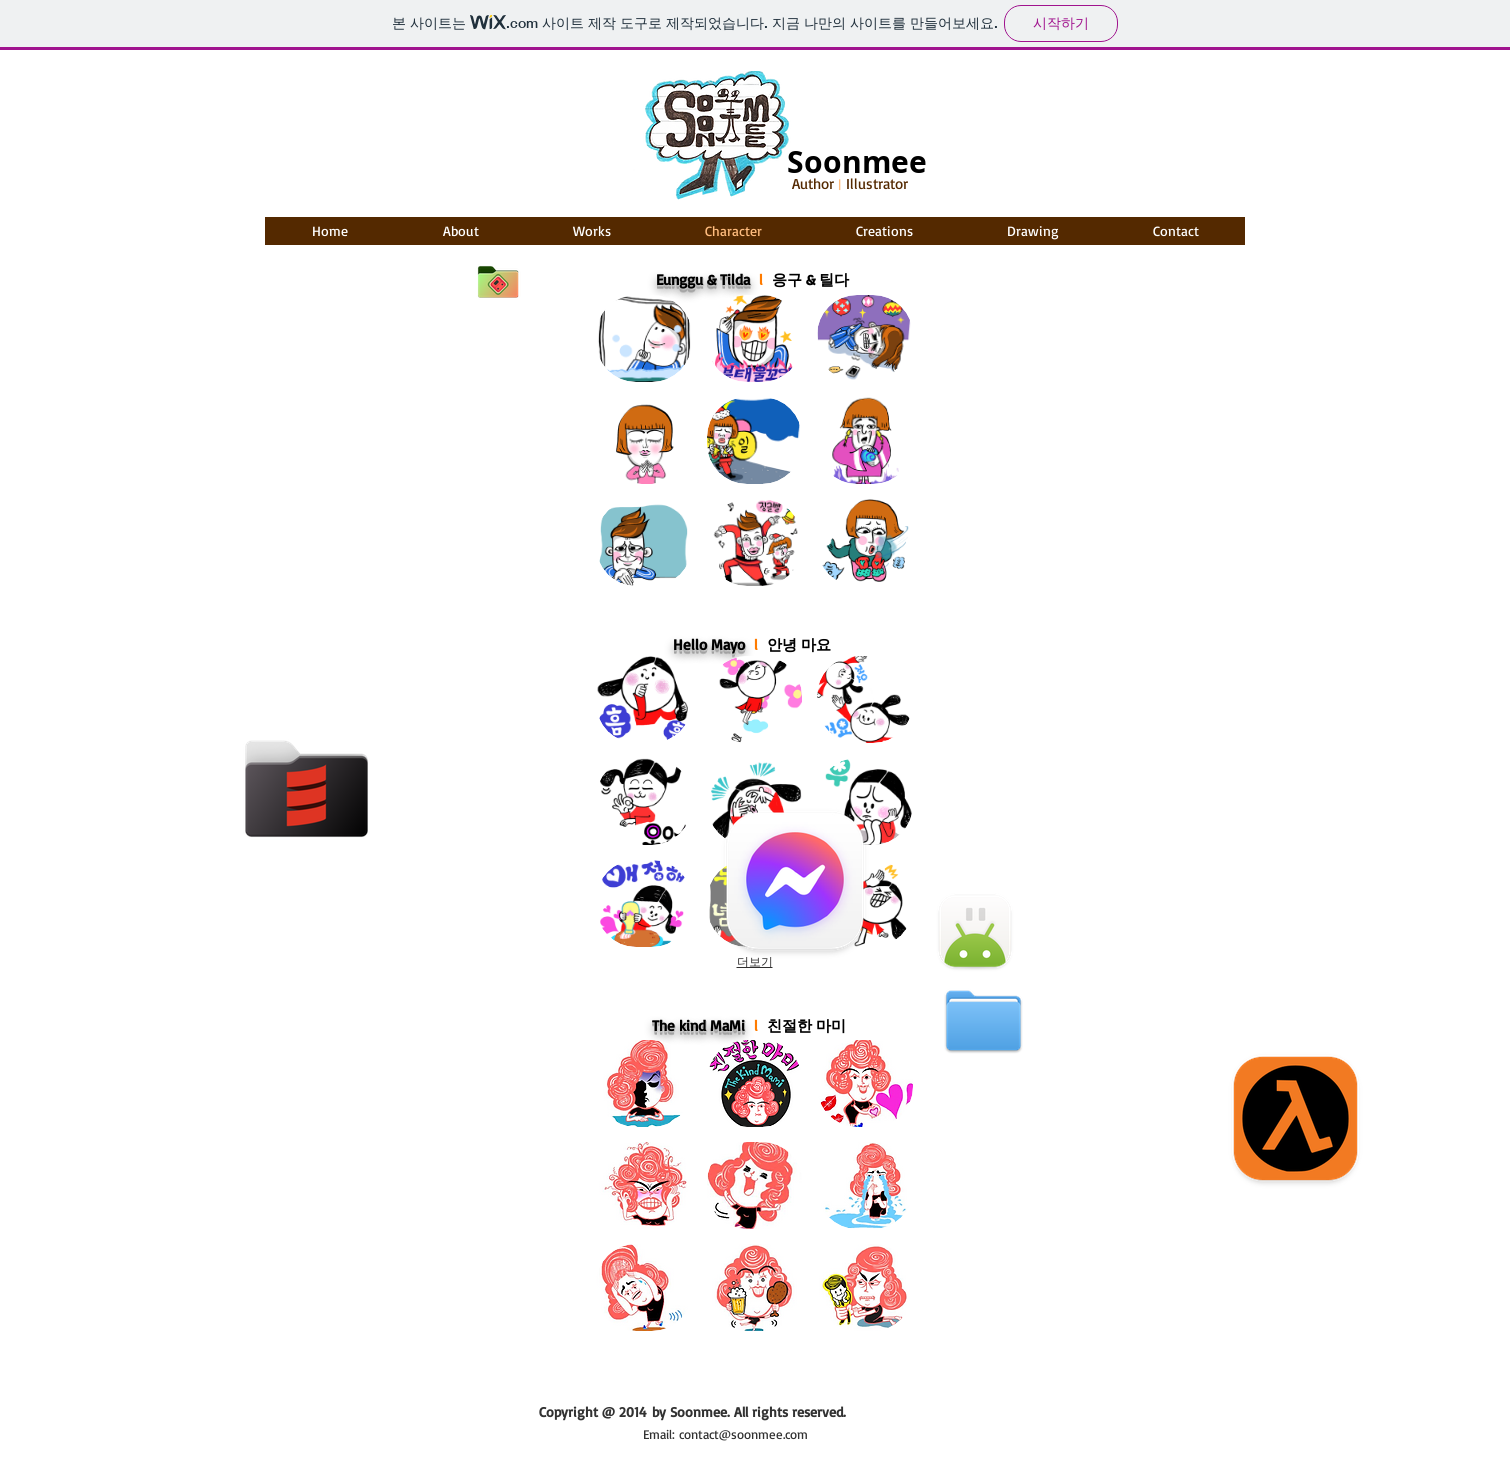  I want to click on open melonDS emulator files folder, so click(498, 283).